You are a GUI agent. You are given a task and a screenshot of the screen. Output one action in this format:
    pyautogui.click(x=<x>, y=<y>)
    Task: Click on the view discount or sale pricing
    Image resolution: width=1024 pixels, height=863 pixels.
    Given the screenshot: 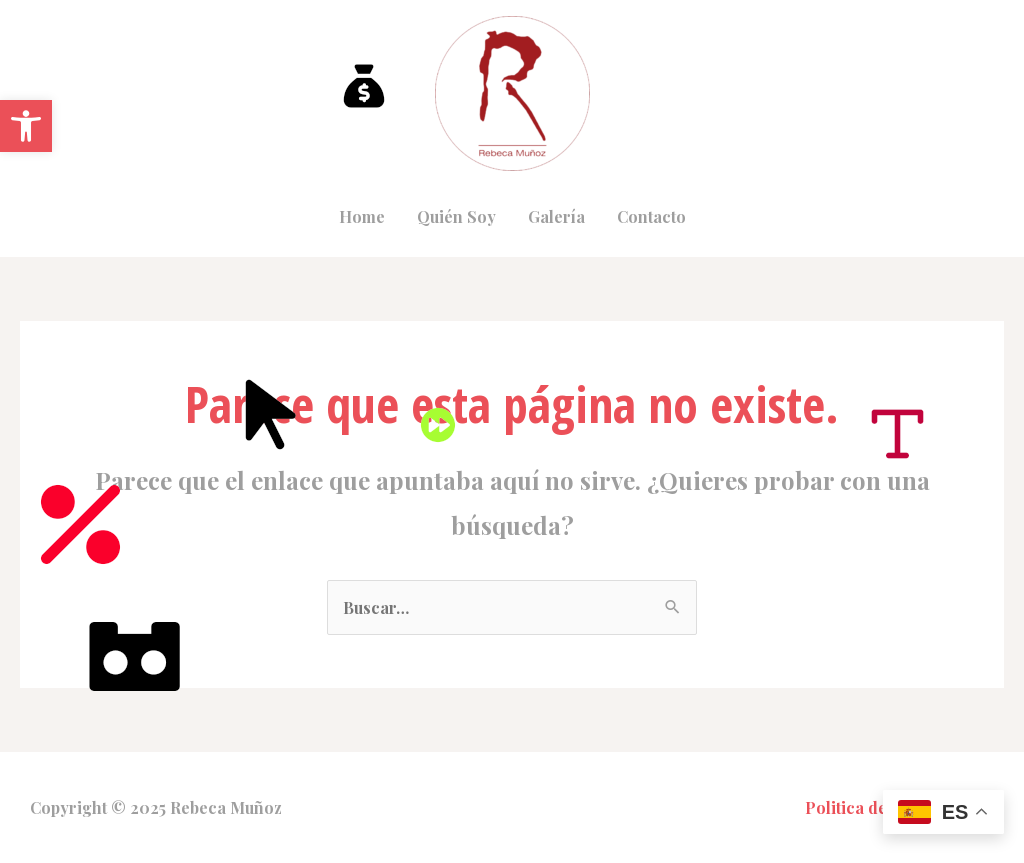 What is the action you would take?
    pyautogui.click(x=80, y=524)
    